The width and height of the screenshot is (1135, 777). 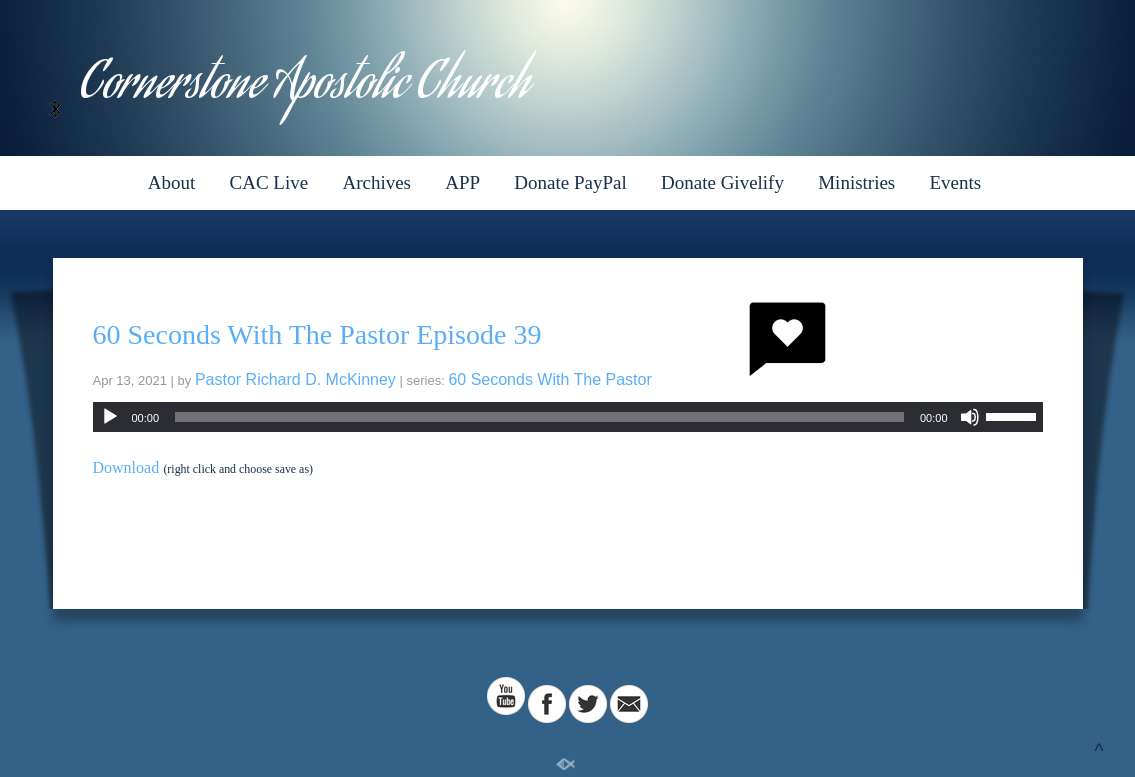 What do you see at coordinates (787, 336) in the screenshot?
I see `view liked or favorited messages` at bounding box center [787, 336].